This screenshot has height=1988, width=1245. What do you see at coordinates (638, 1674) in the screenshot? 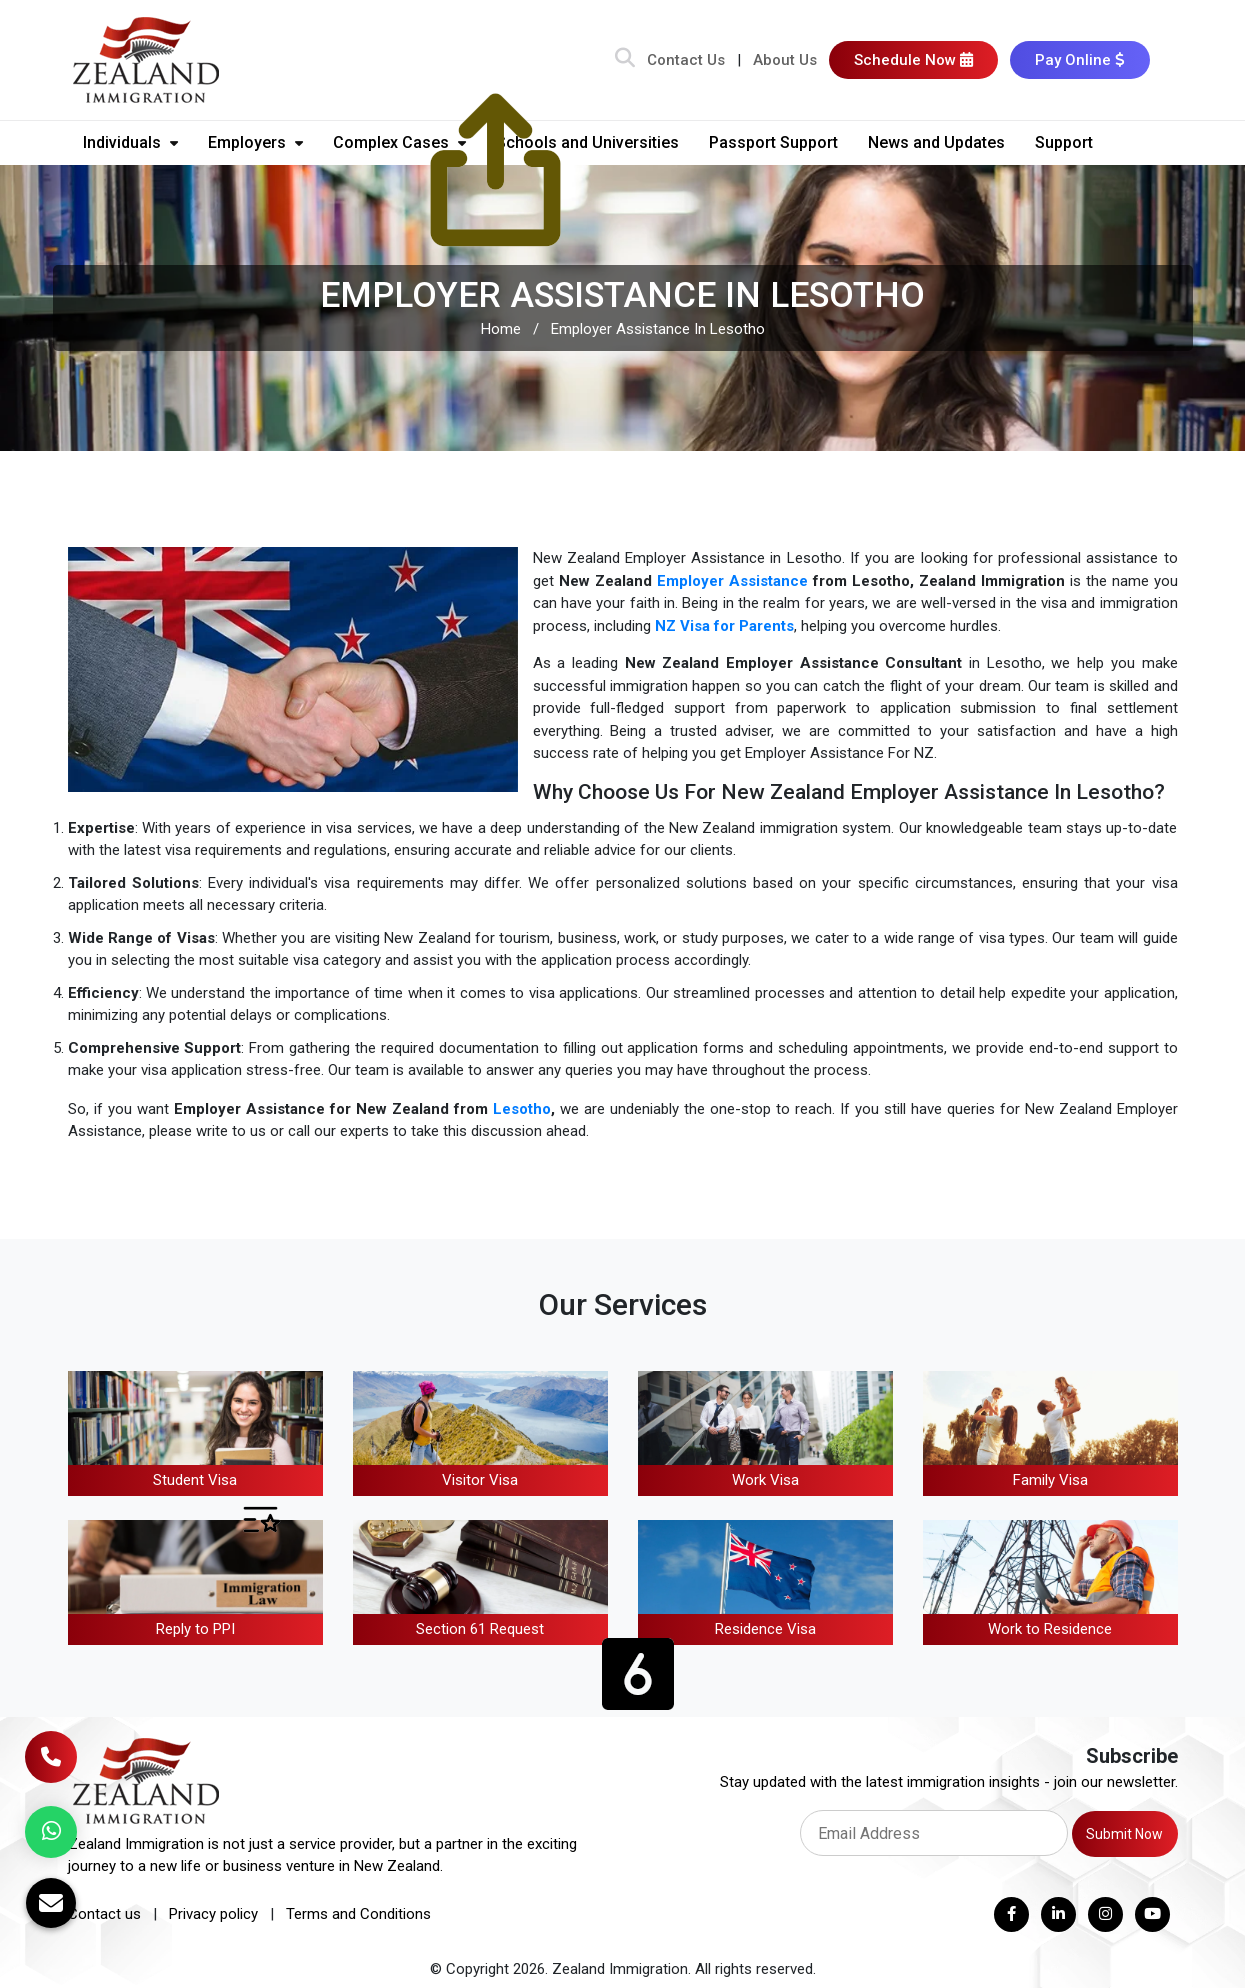
I see `indicates item number six in a list or sequence` at bounding box center [638, 1674].